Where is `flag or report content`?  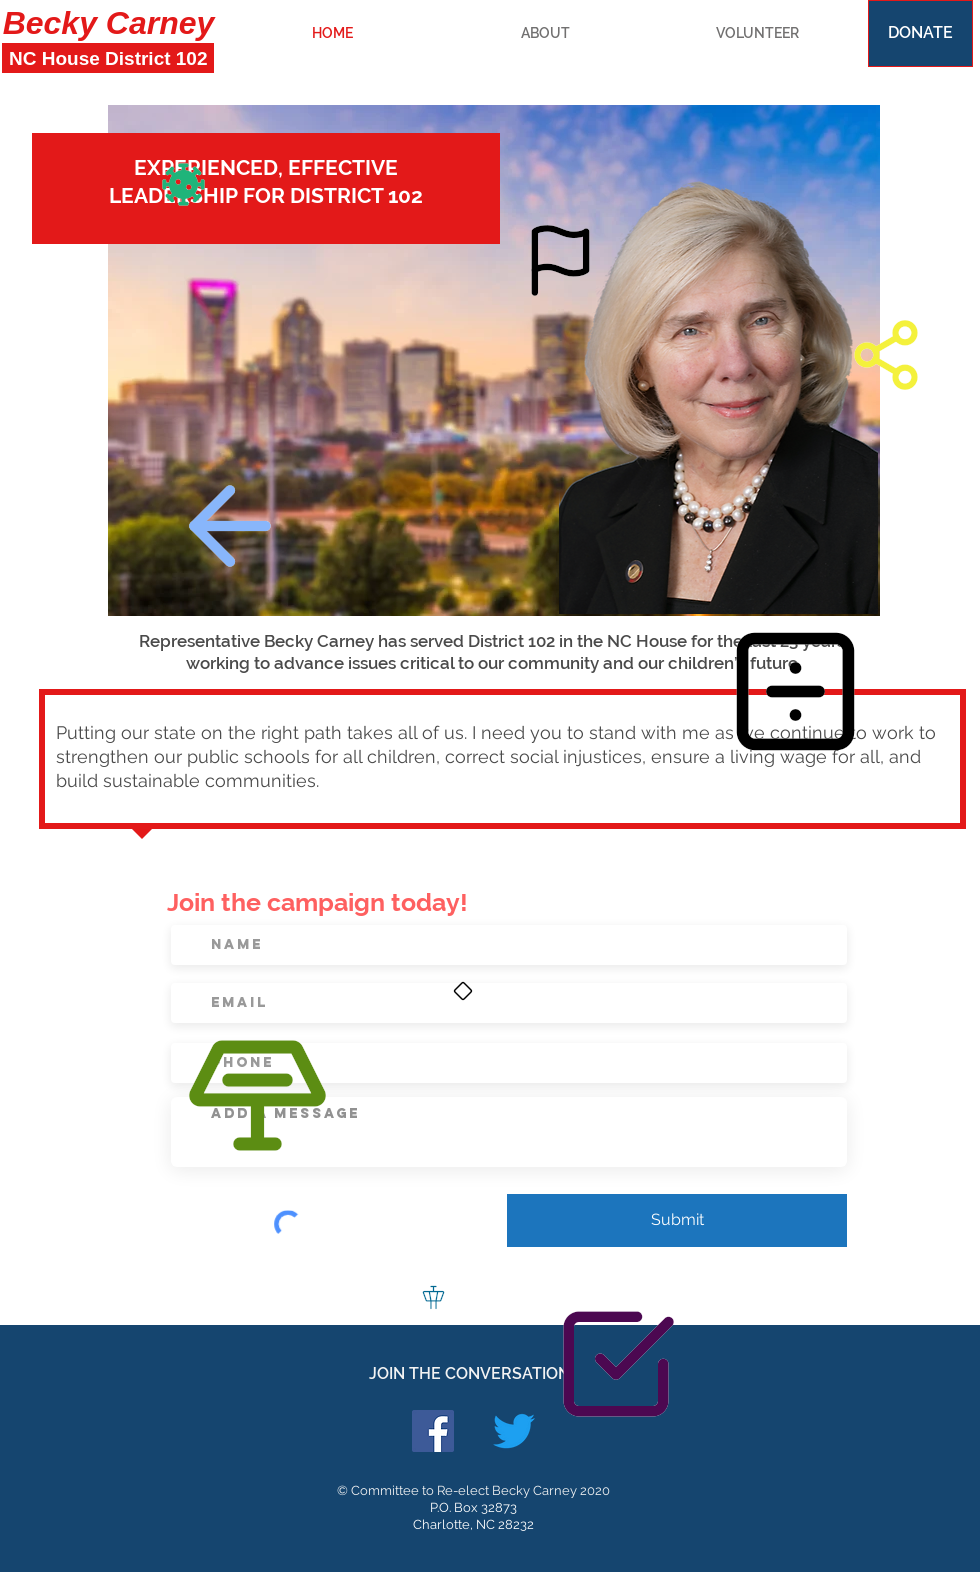 flag or report content is located at coordinates (560, 260).